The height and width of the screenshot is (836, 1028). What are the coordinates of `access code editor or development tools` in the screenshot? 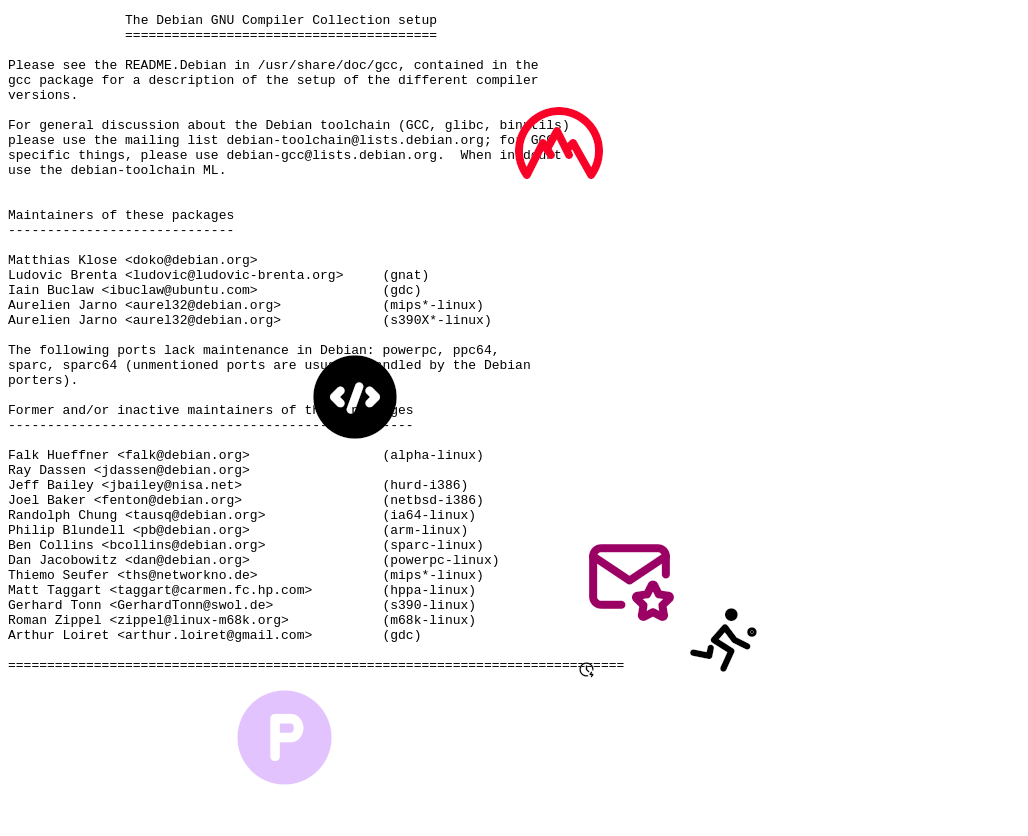 It's located at (355, 397).